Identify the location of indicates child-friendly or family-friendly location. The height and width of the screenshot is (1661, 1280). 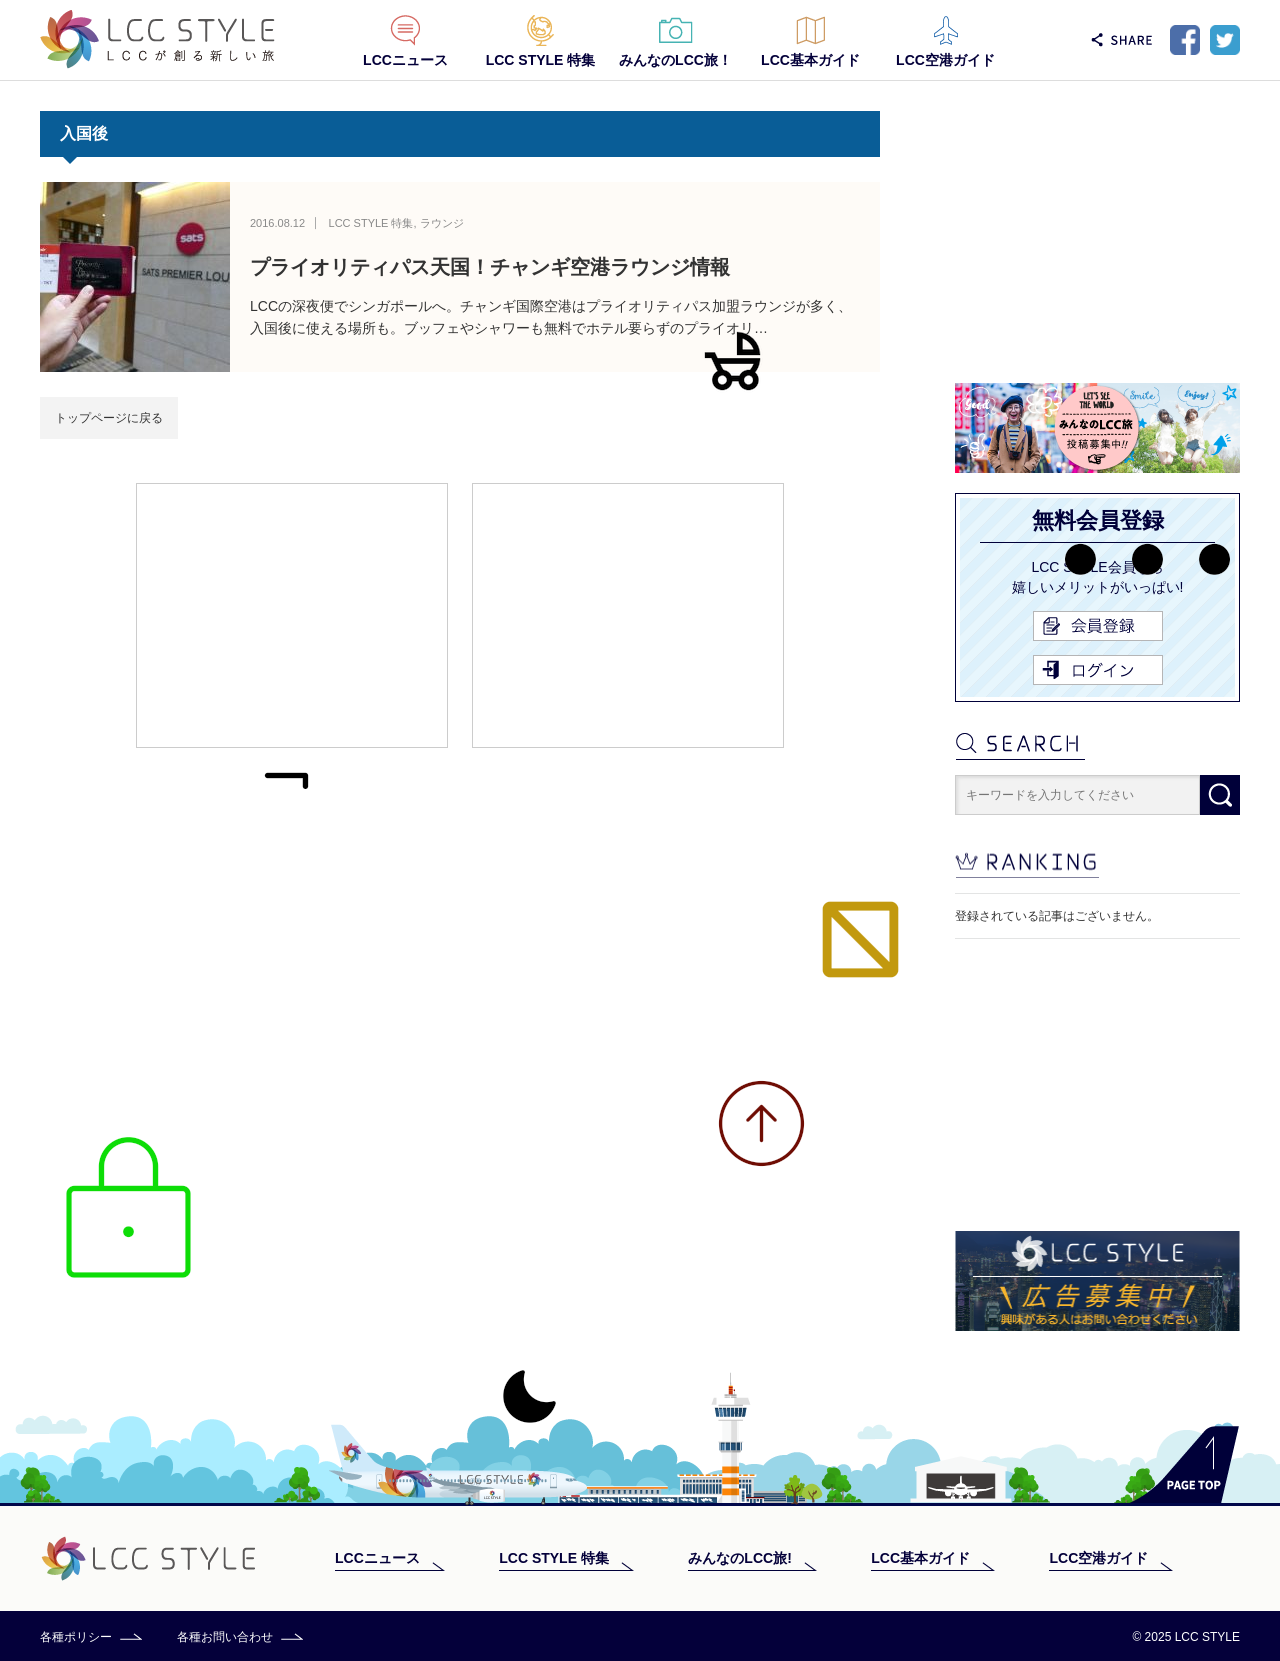
(734, 361).